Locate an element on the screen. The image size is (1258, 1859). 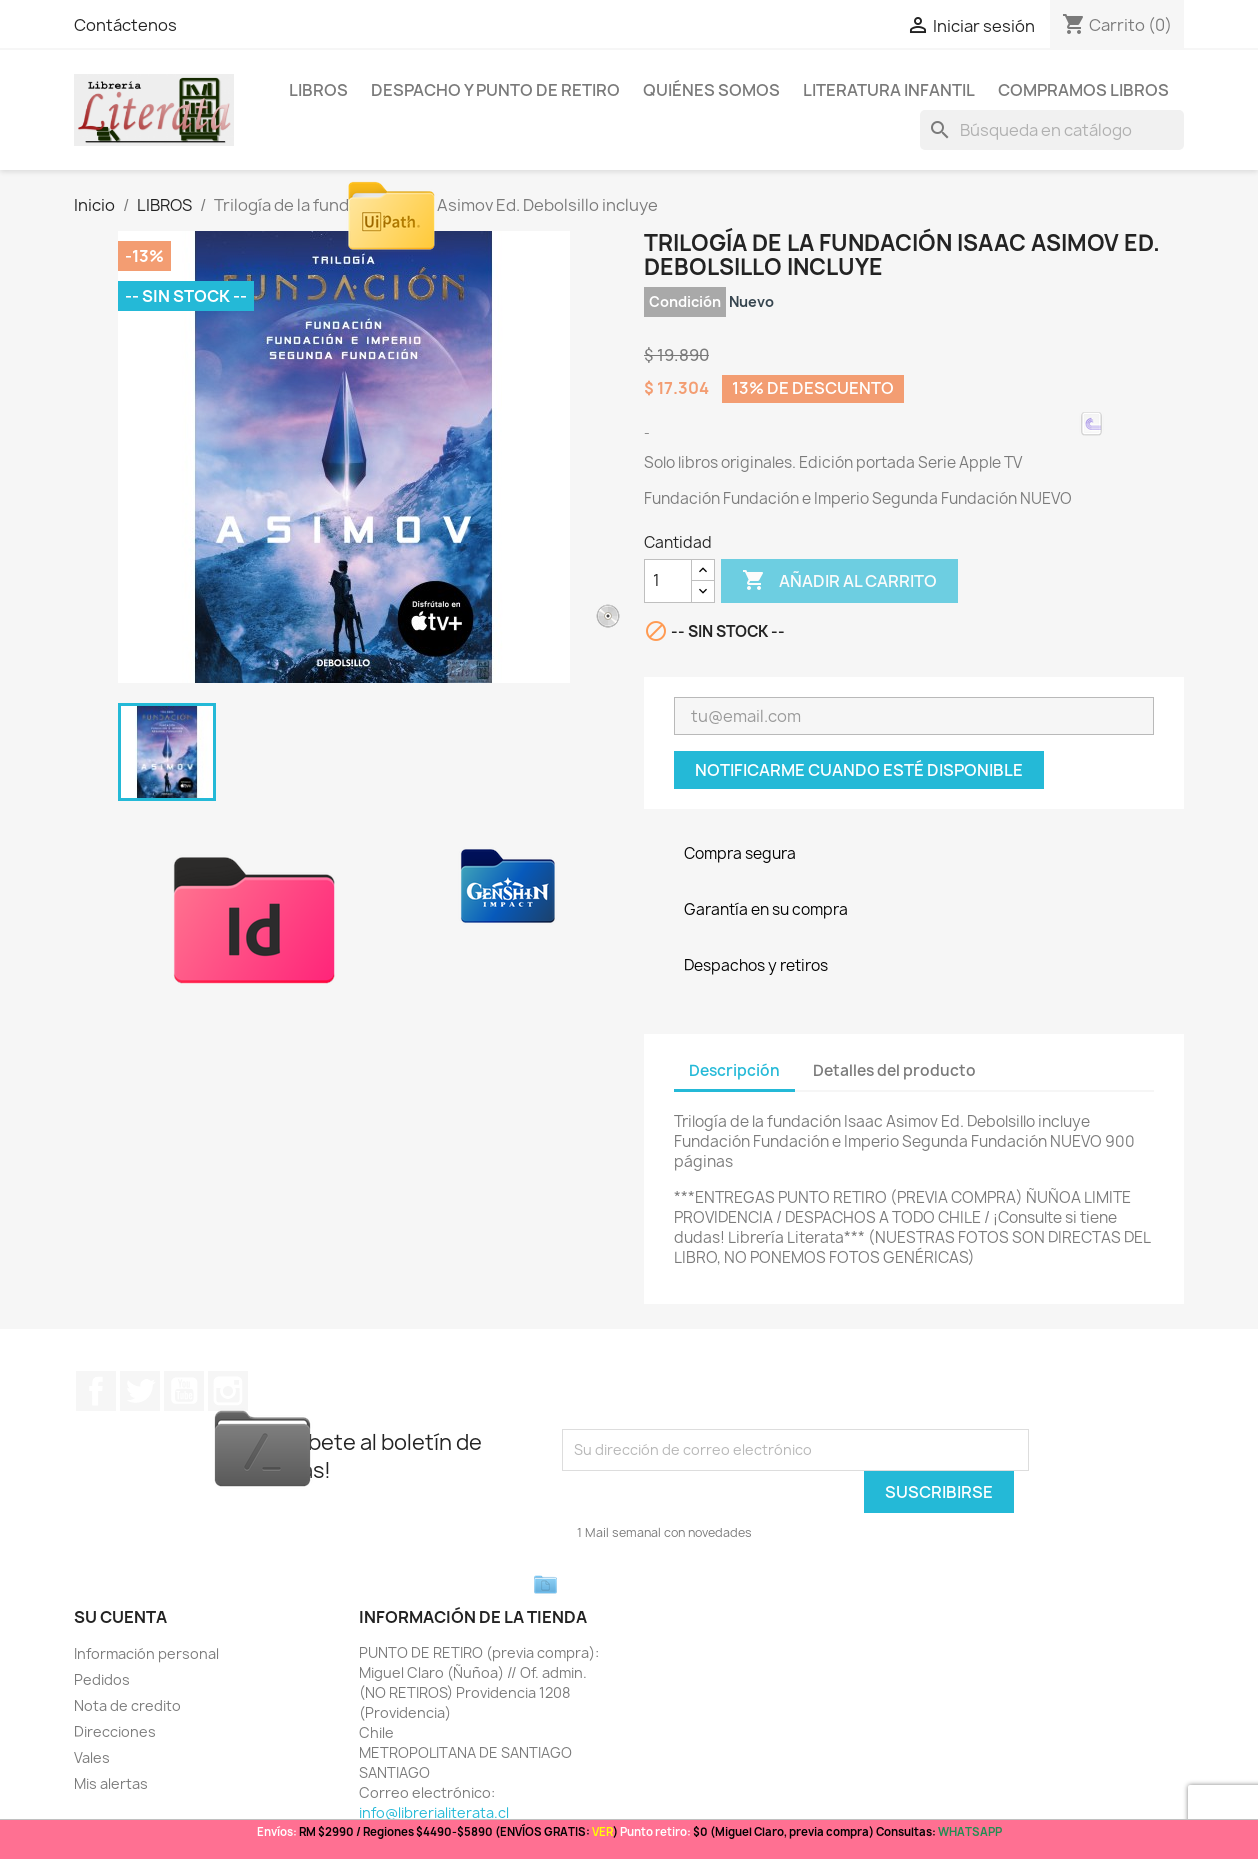
open folder containing UiPath automation projects is located at coordinates (391, 218).